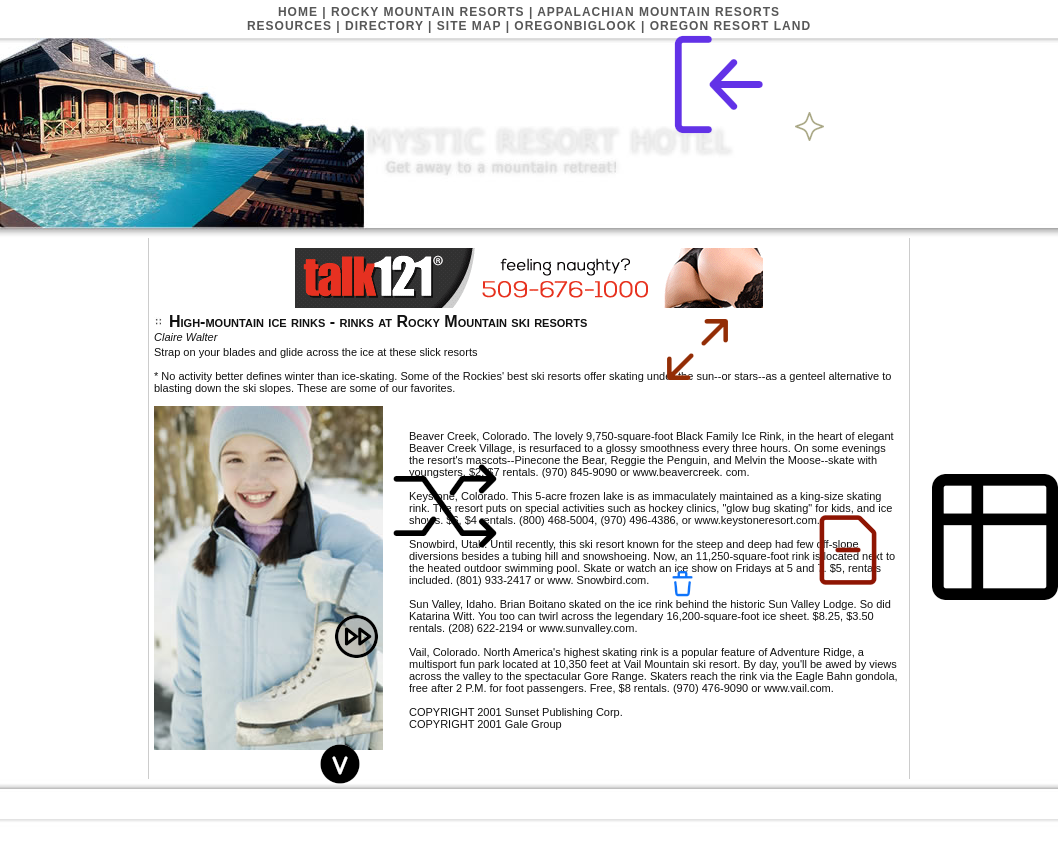  What do you see at coordinates (848, 550) in the screenshot?
I see `indicates a file has been removed or deleted` at bounding box center [848, 550].